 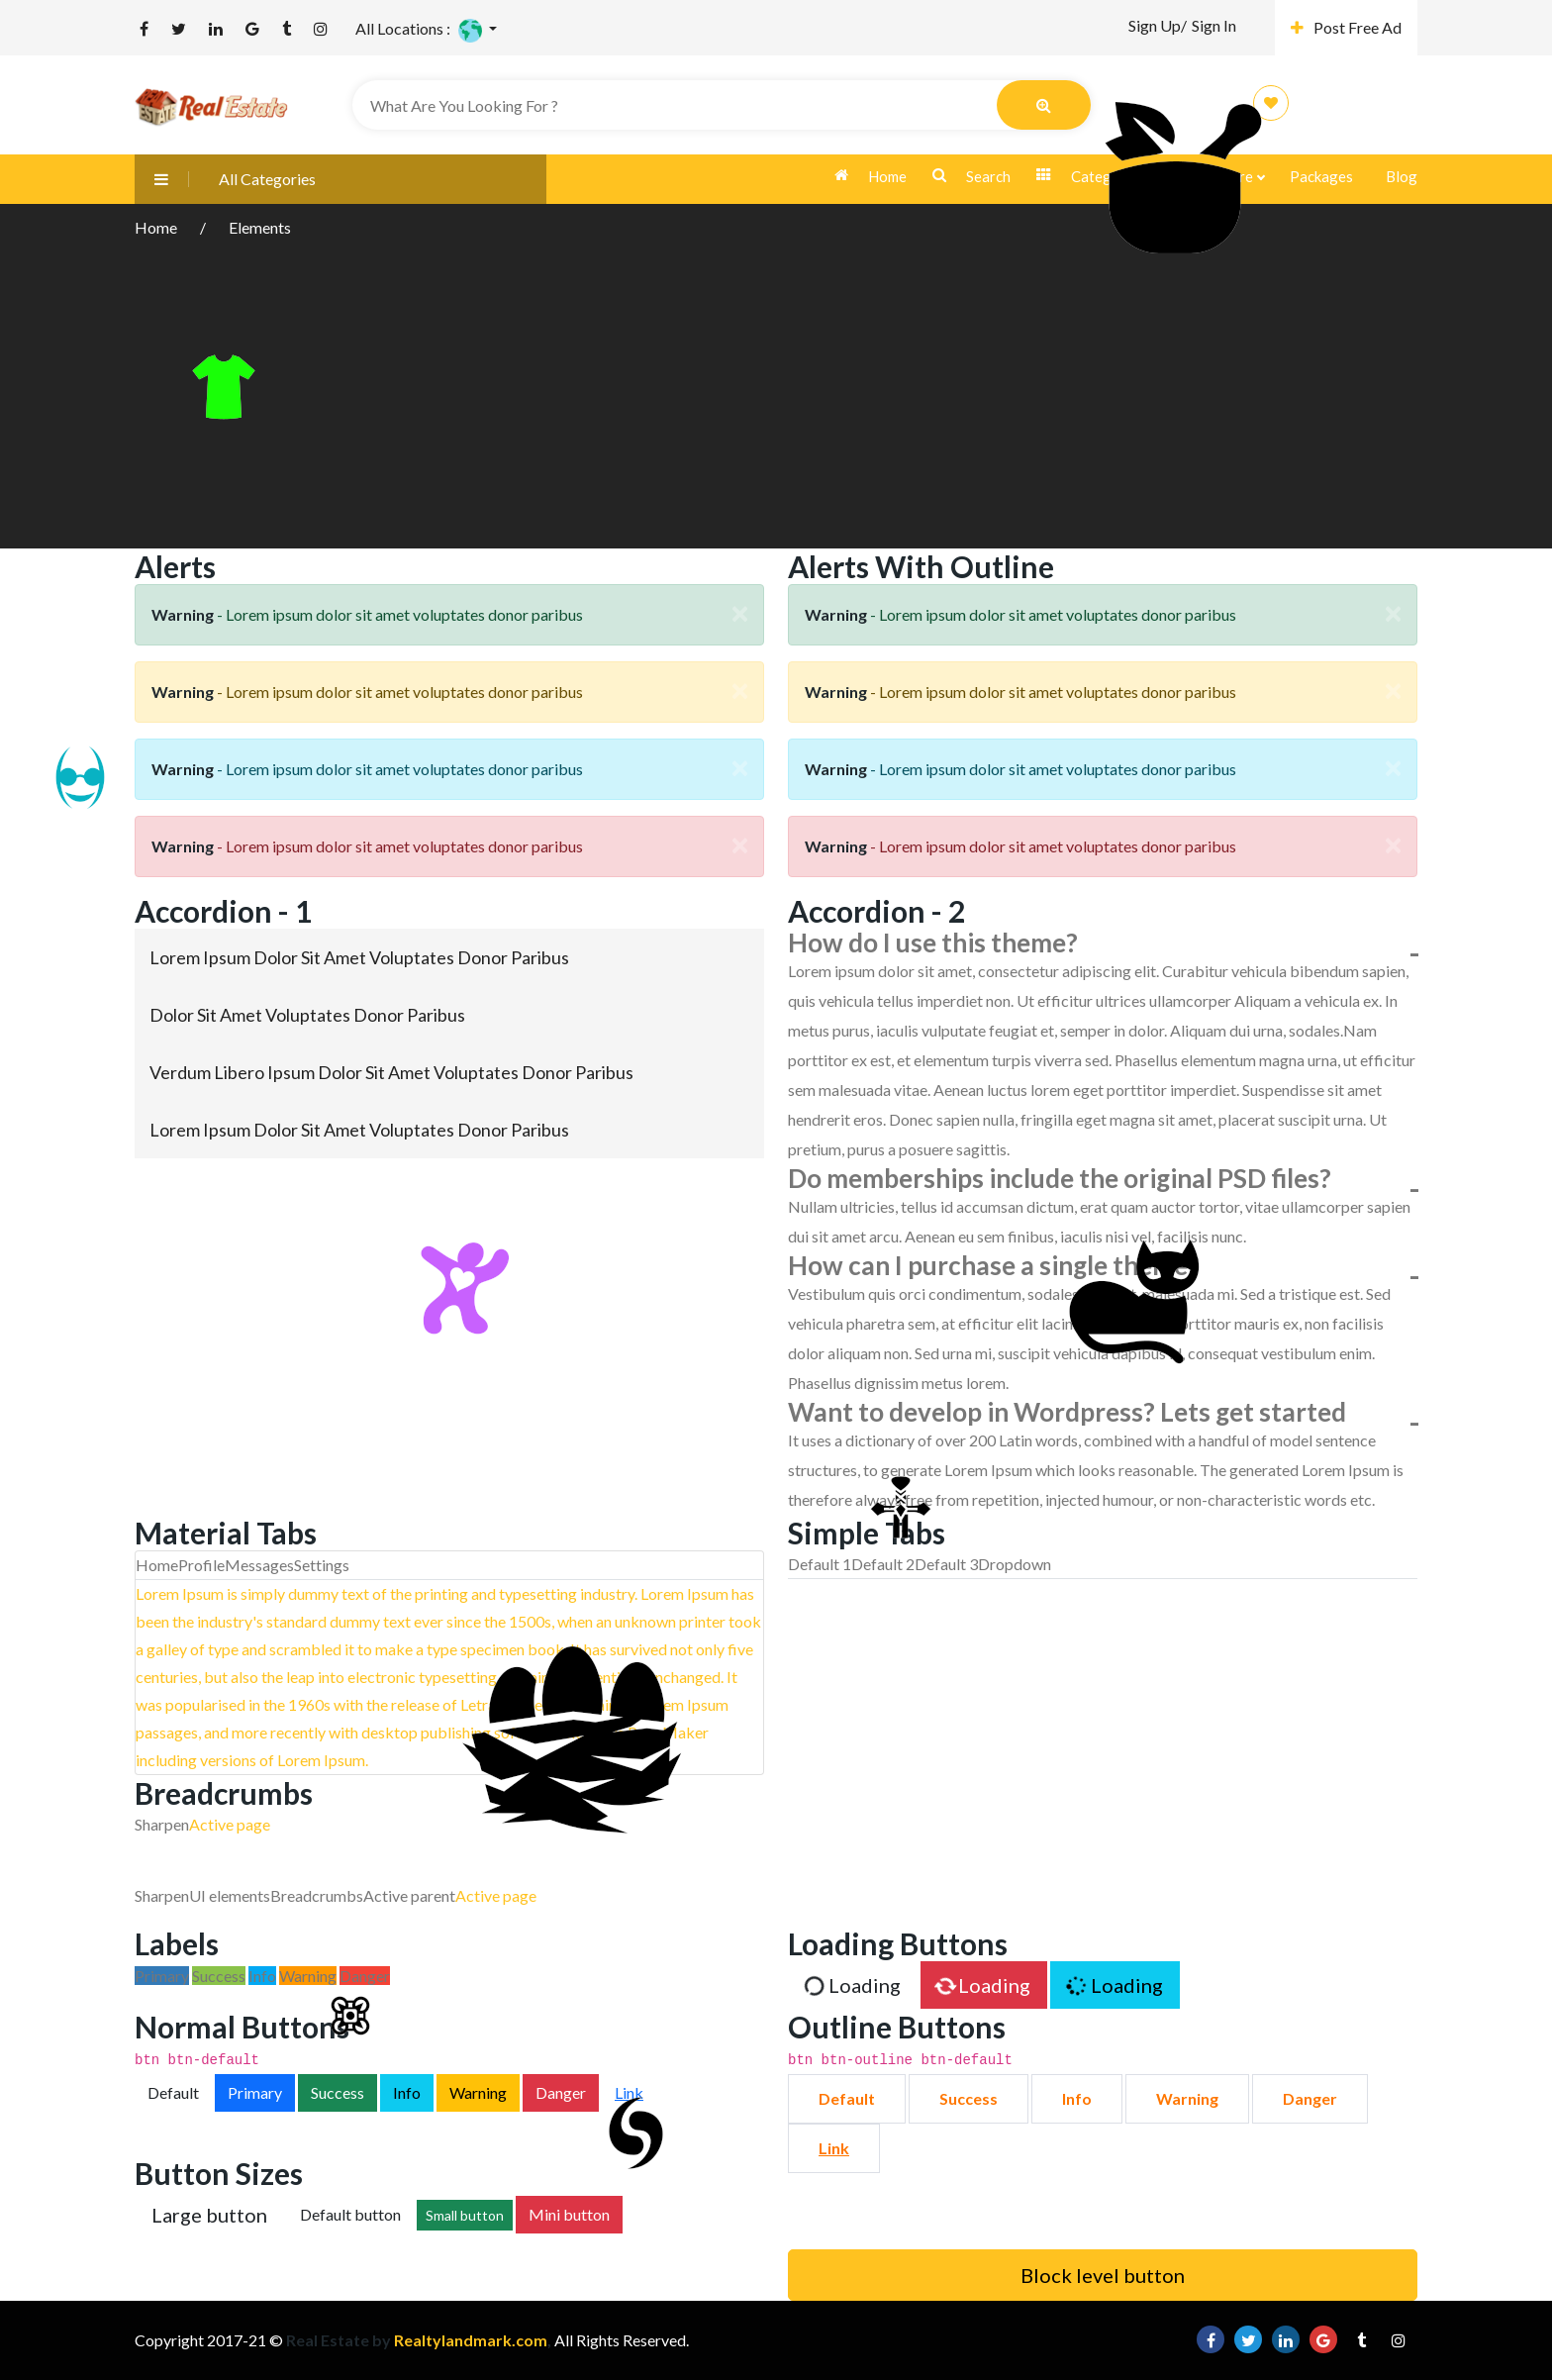 What do you see at coordinates (350, 2016) in the screenshot?
I see `launch drone or quadcopter controls` at bounding box center [350, 2016].